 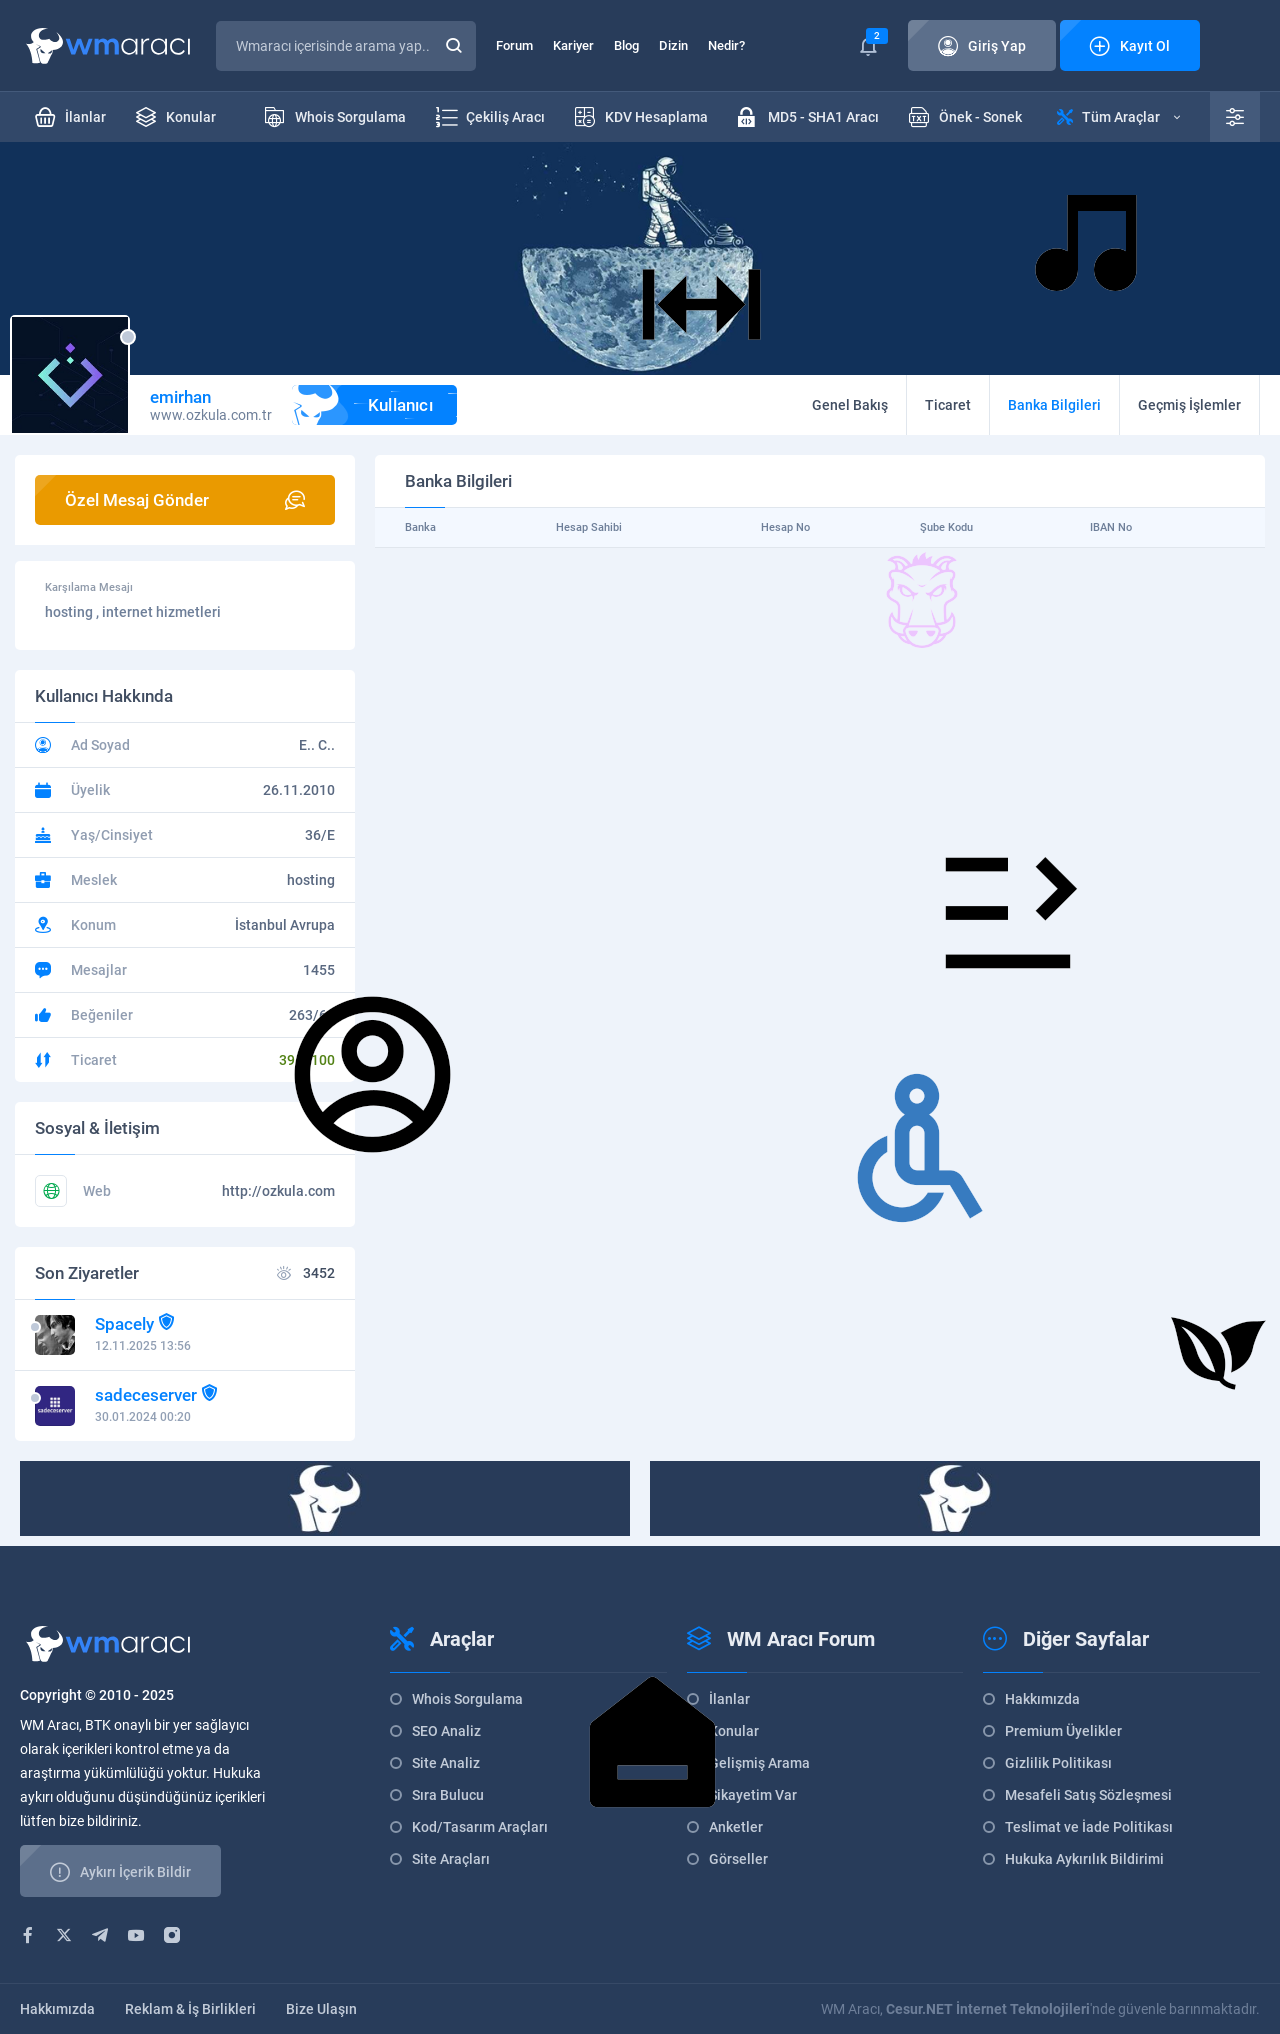 What do you see at coordinates (372, 1074) in the screenshot?
I see `access your account or profile settings` at bounding box center [372, 1074].